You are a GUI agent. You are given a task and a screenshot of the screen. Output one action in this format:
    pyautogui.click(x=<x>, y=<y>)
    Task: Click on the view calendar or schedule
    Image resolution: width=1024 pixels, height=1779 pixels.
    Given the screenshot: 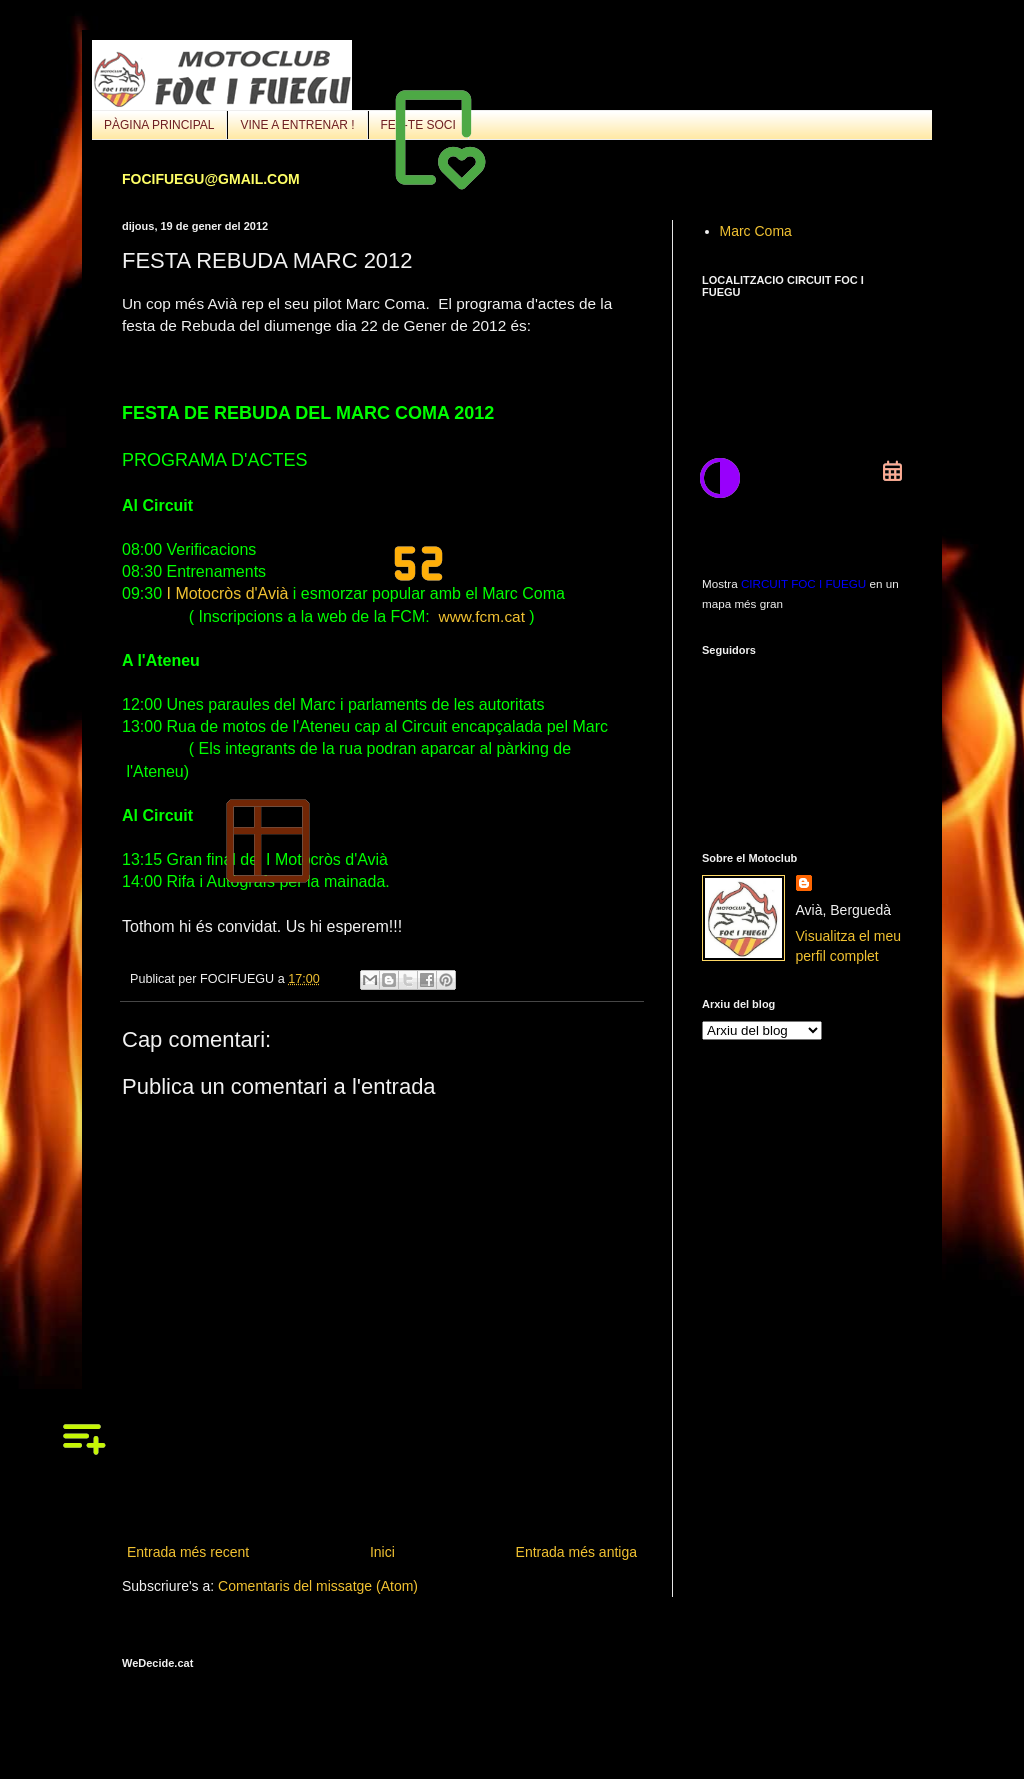 What is the action you would take?
    pyautogui.click(x=892, y=471)
    